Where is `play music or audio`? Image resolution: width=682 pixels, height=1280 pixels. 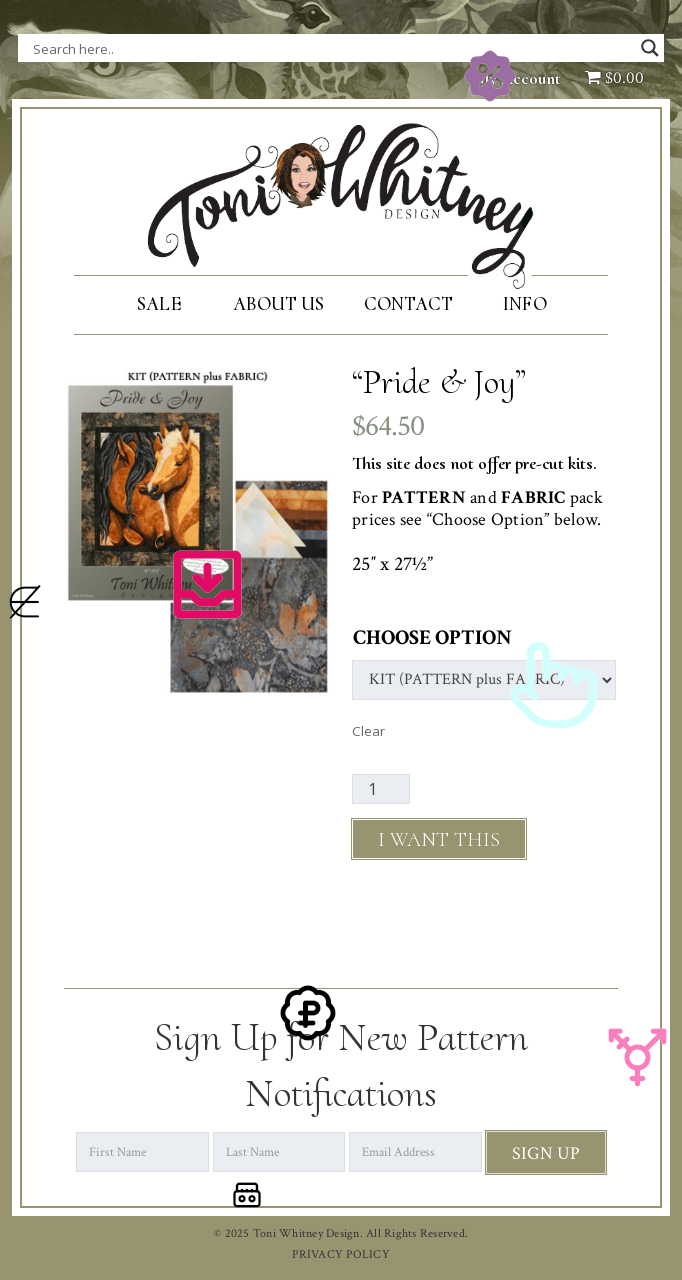 play music or audio is located at coordinates (247, 1195).